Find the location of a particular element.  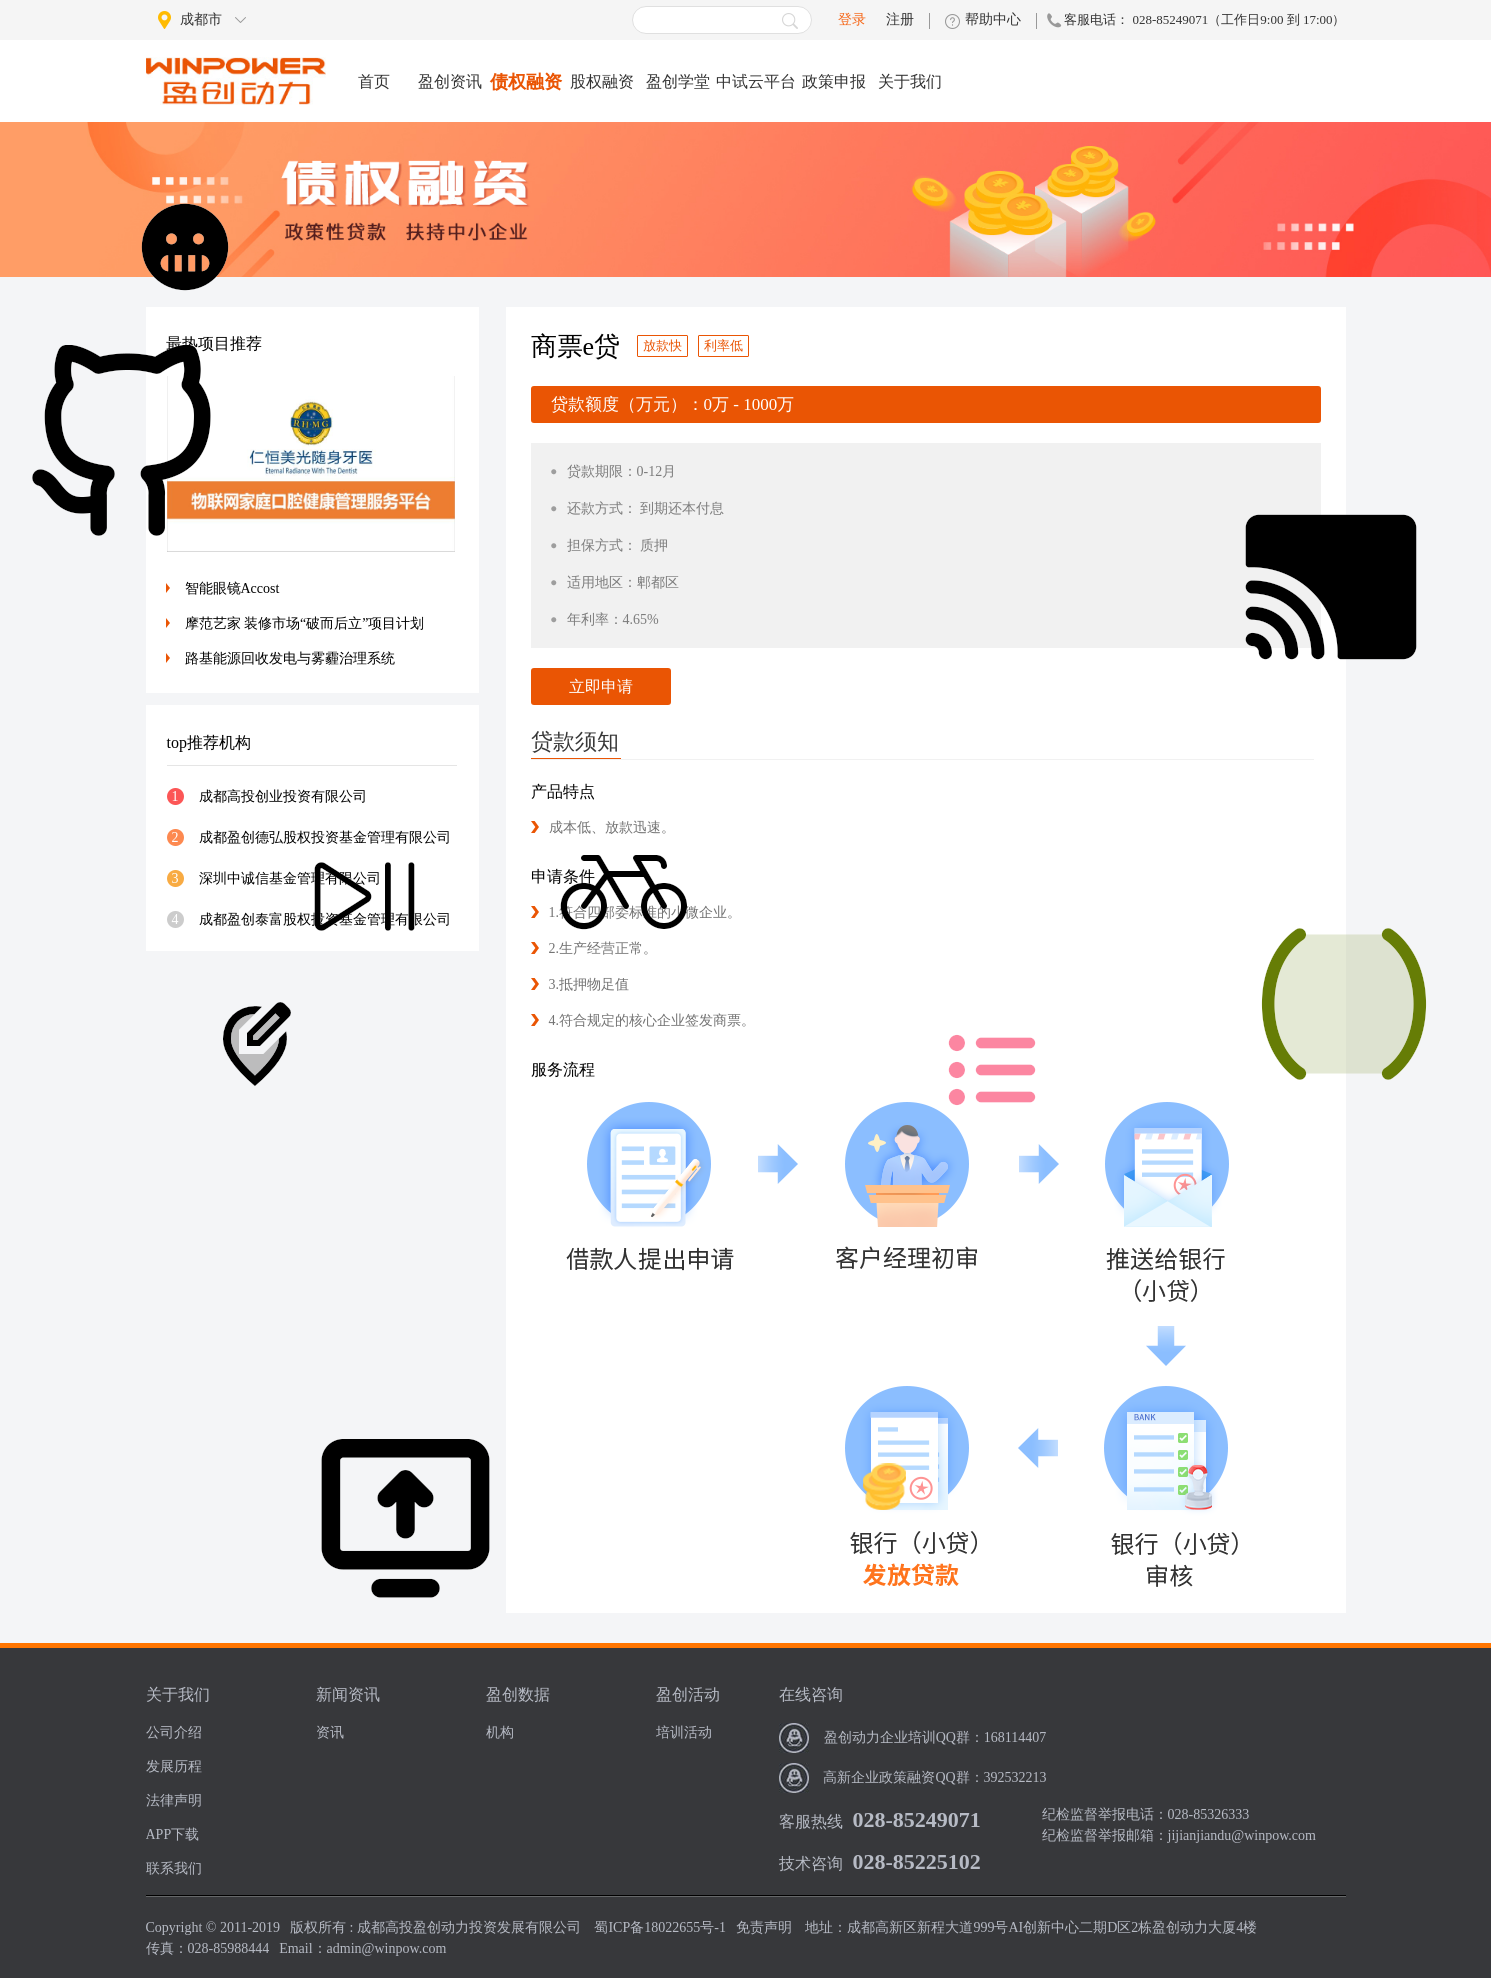

view items in a bulleted list format is located at coordinates (992, 1070).